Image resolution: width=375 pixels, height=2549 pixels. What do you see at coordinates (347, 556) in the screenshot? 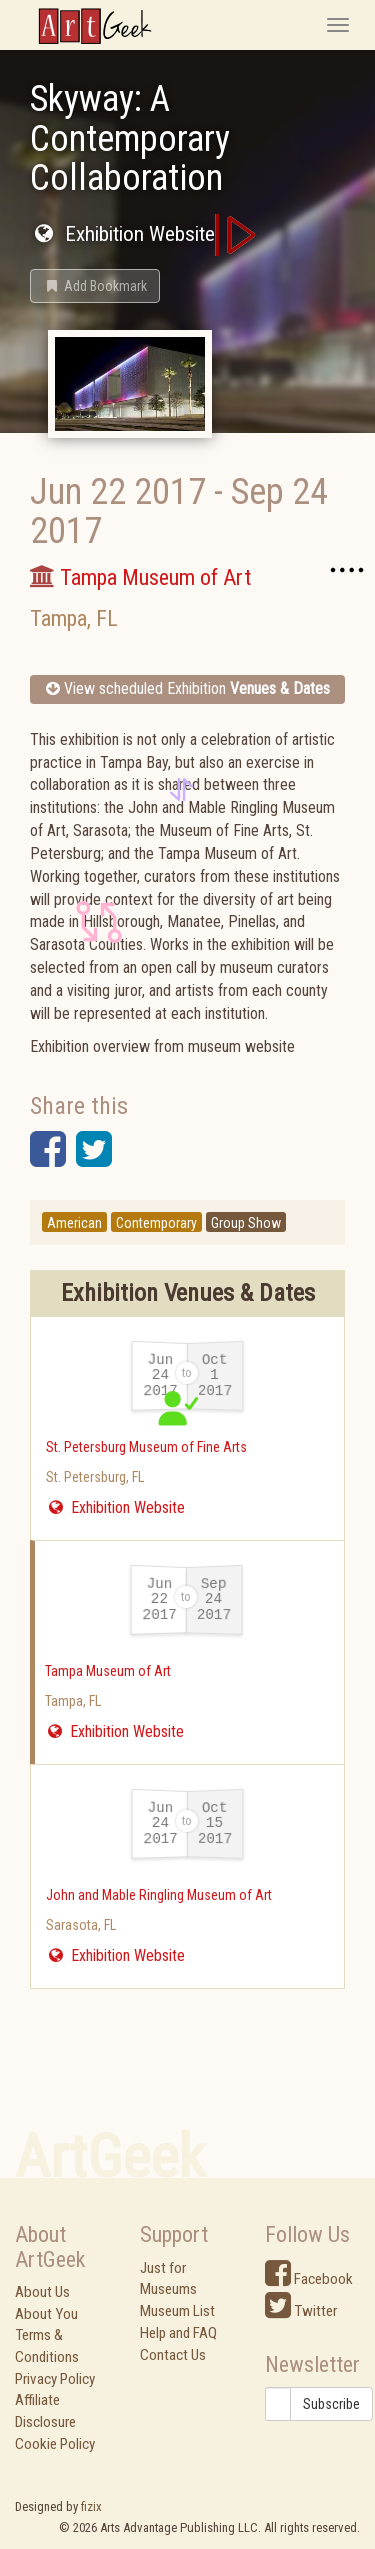
I see `indicates very weak or minimal signal strength` at bounding box center [347, 556].